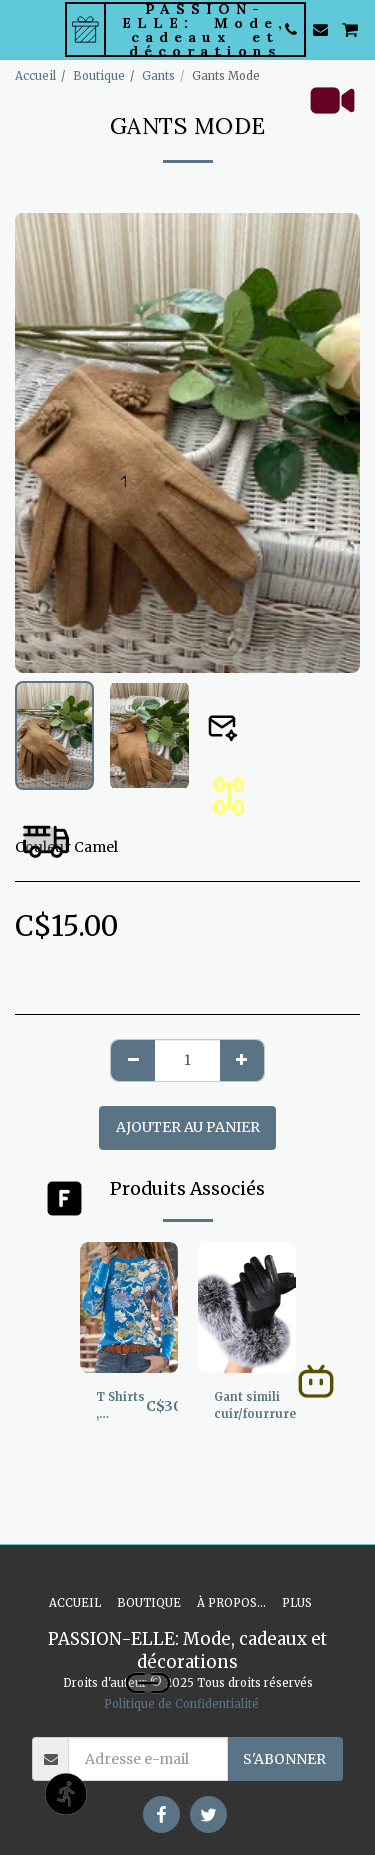 This screenshot has height=1855, width=375. Describe the element at coordinates (44, 839) in the screenshot. I see `fire department or emergency services` at that location.